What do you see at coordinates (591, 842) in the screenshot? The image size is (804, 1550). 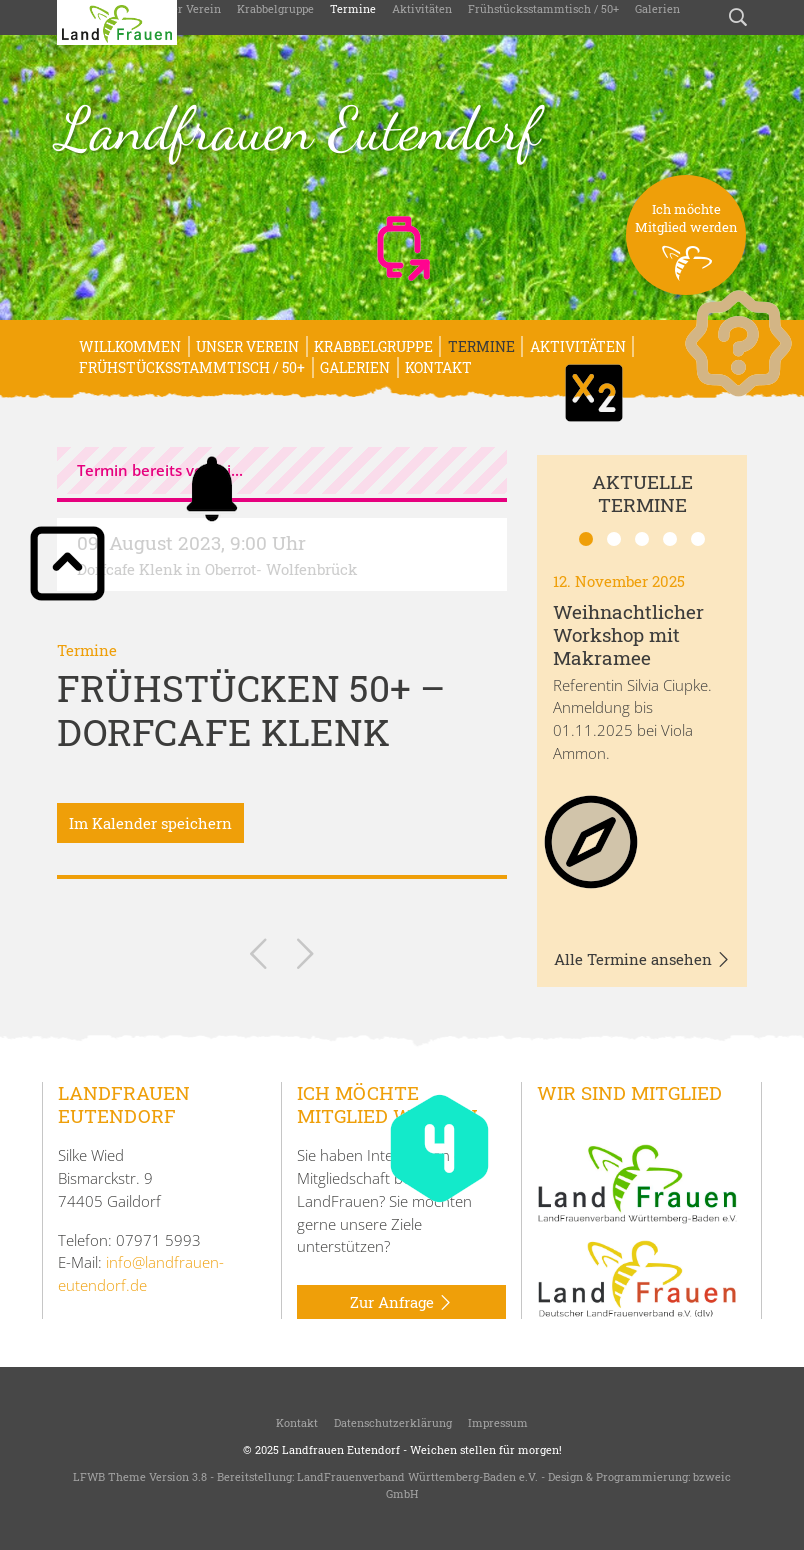 I see `access navigation or directions` at bounding box center [591, 842].